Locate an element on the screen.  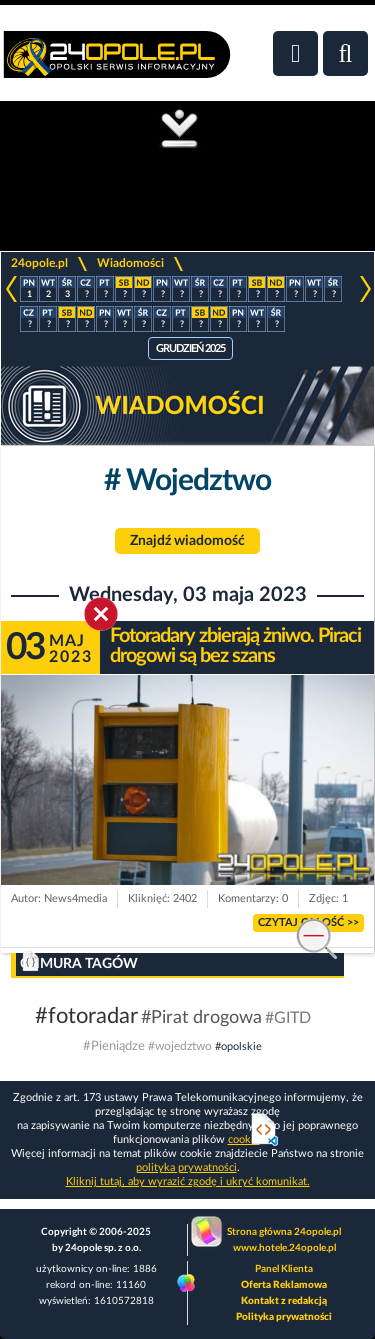
close the current window is located at coordinates (101, 614).